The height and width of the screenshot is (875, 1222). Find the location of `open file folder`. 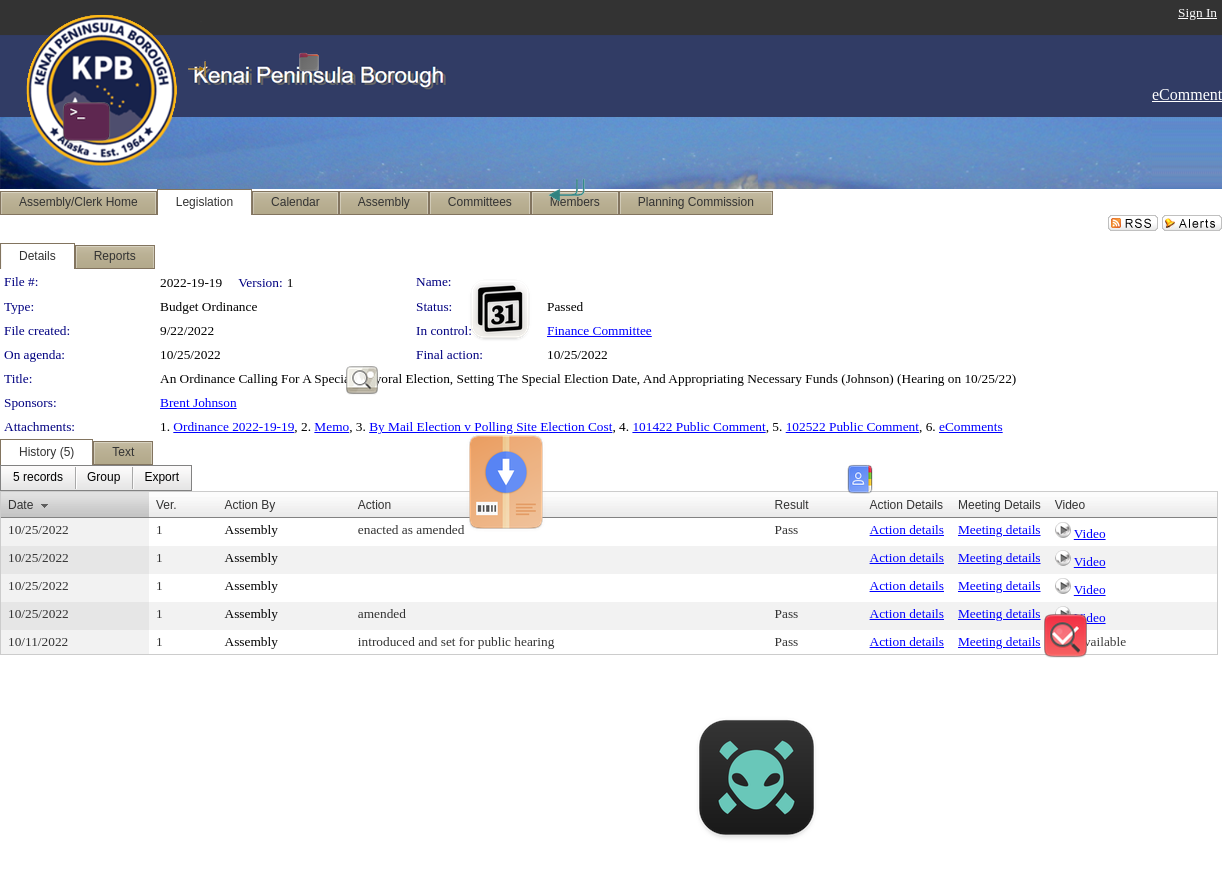

open file folder is located at coordinates (309, 62).